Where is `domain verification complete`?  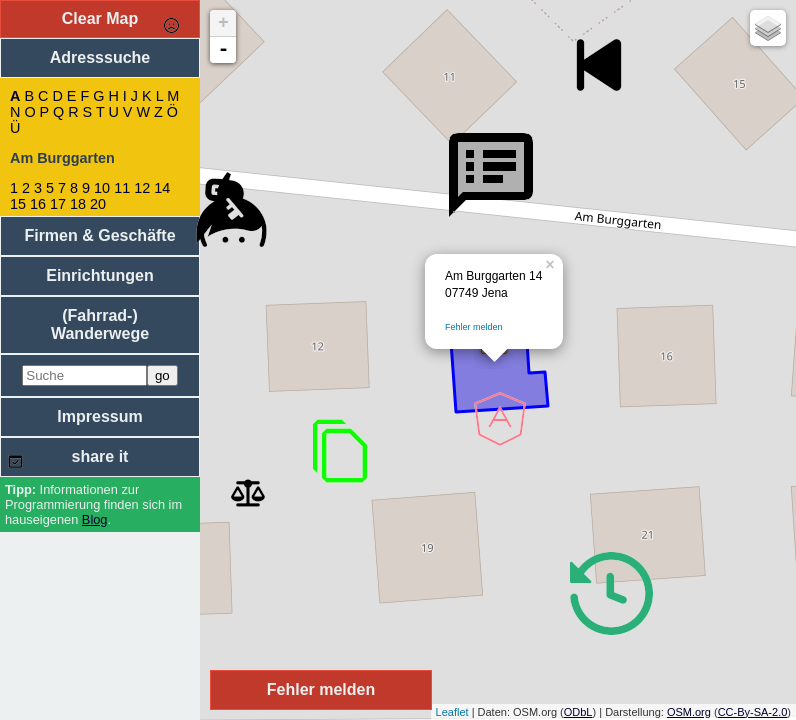
domain verification complete is located at coordinates (15, 461).